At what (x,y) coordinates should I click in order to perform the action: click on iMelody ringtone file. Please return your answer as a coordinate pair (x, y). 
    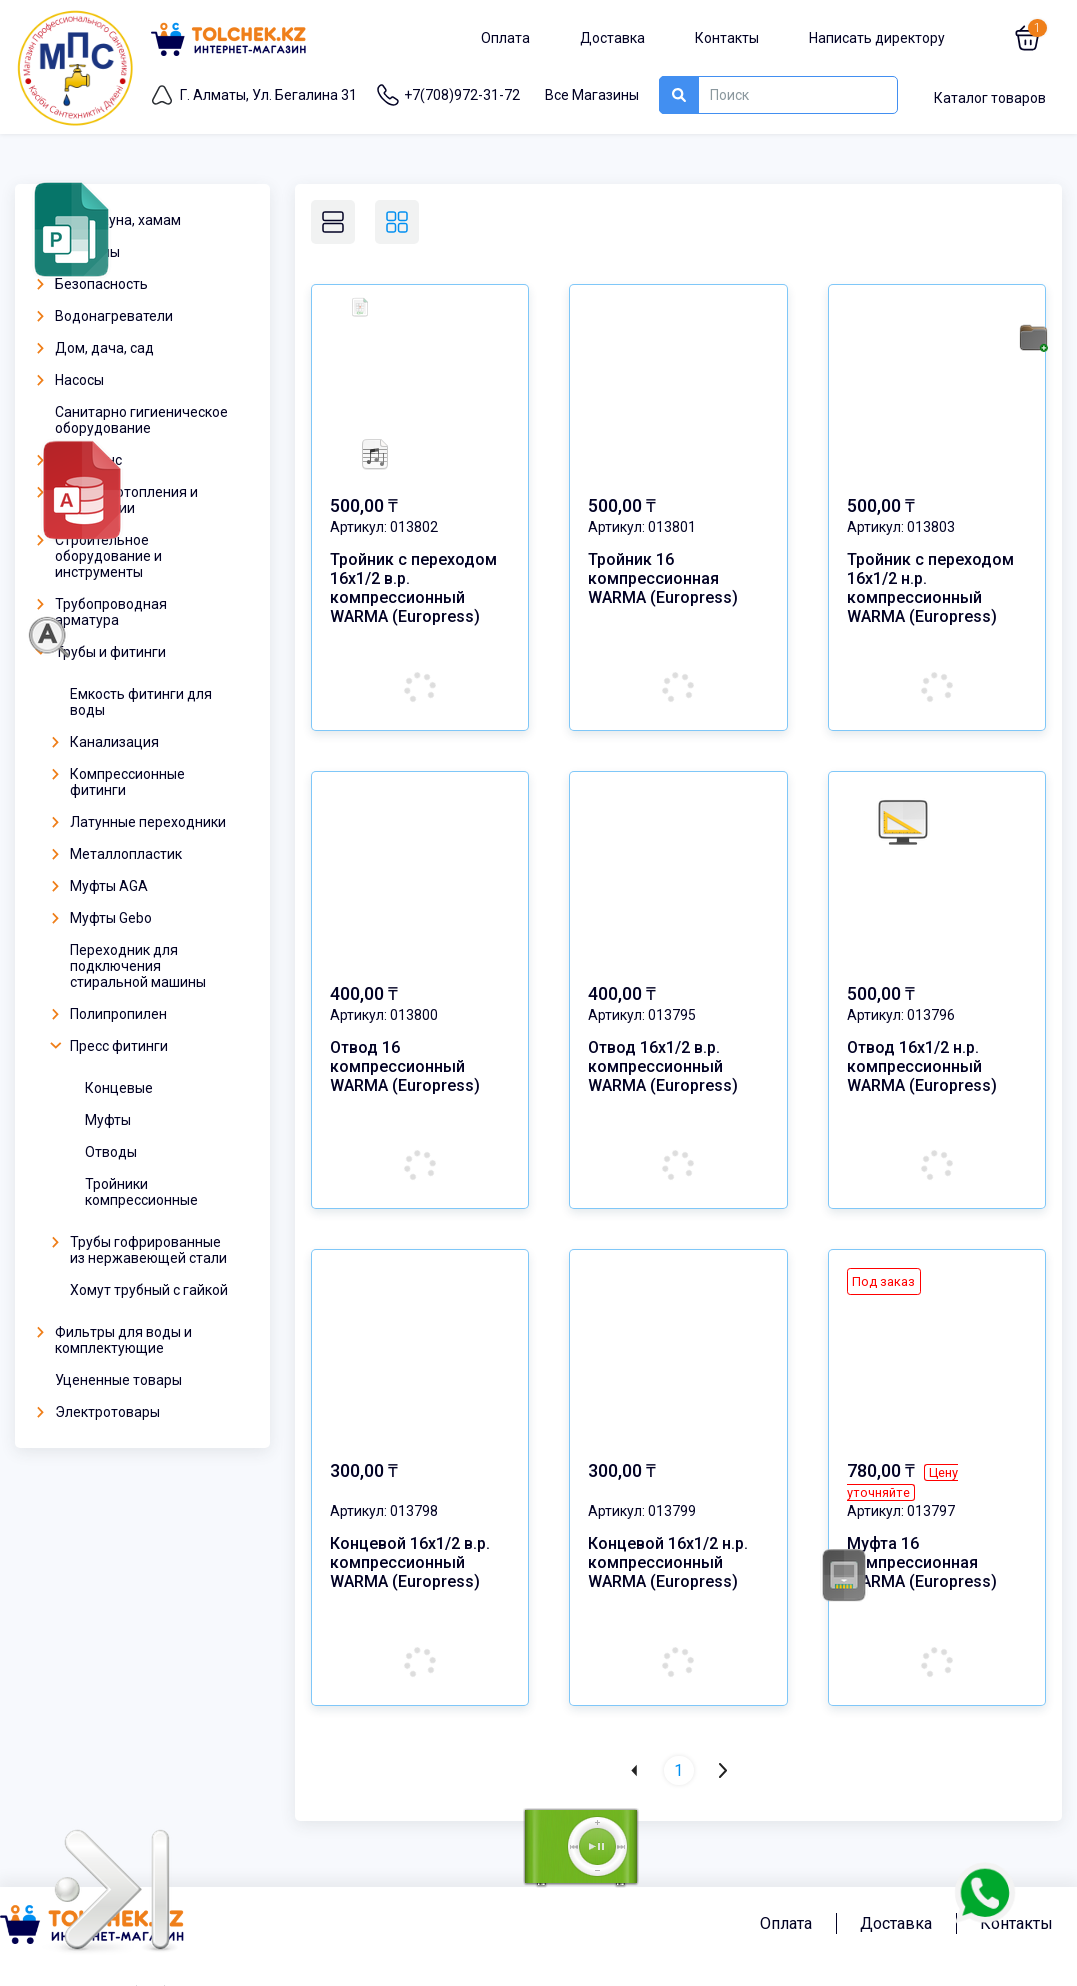
    Looking at the image, I should click on (375, 454).